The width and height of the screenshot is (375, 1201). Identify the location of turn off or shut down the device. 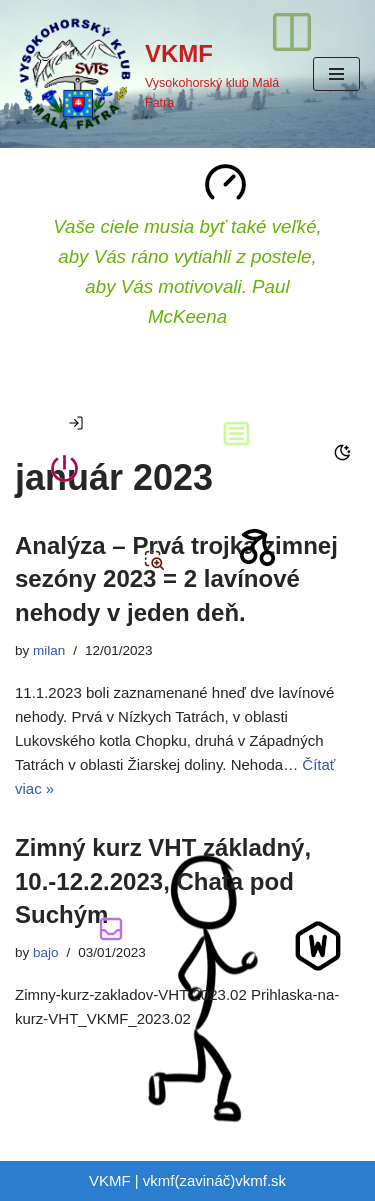
(64, 468).